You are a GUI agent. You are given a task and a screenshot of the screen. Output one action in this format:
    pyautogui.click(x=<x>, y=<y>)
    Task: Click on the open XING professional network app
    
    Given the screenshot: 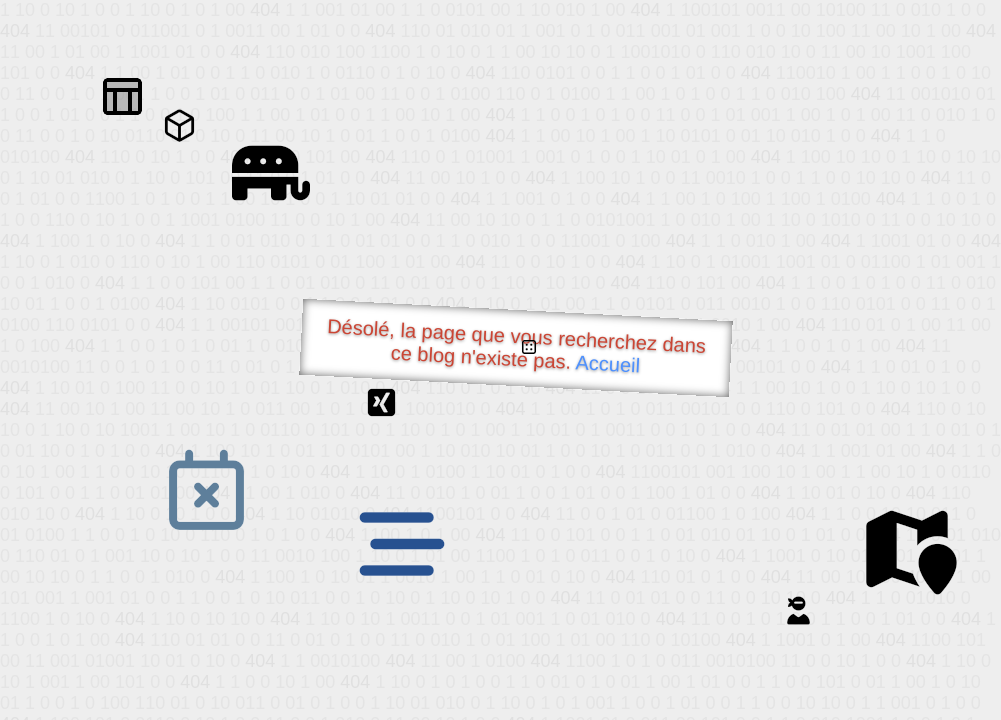 What is the action you would take?
    pyautogui.click(x=381, y=402)
    